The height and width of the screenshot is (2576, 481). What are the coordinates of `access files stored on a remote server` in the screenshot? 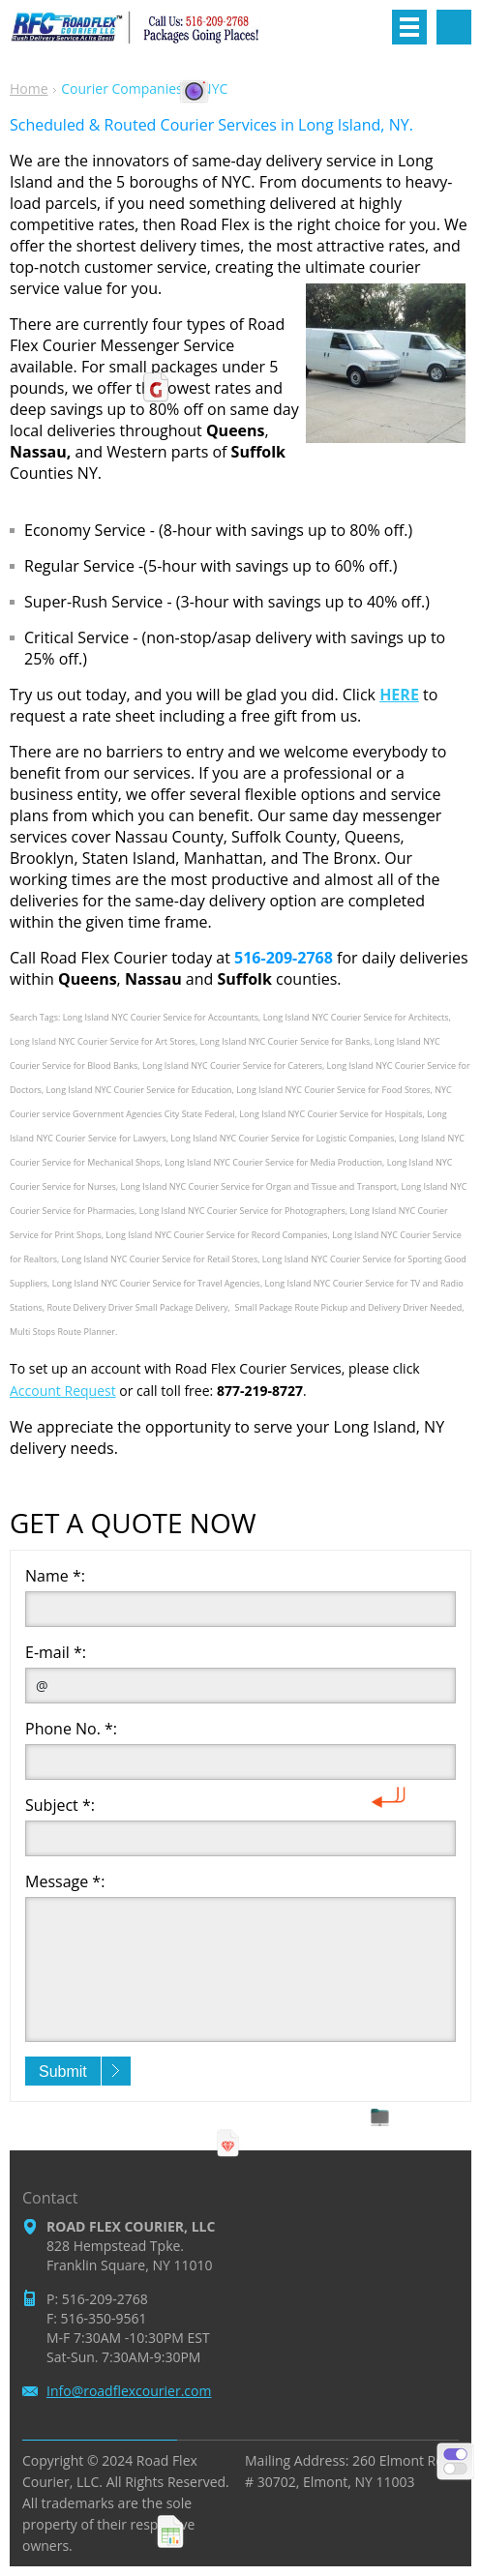 It's located at (379, 2117).